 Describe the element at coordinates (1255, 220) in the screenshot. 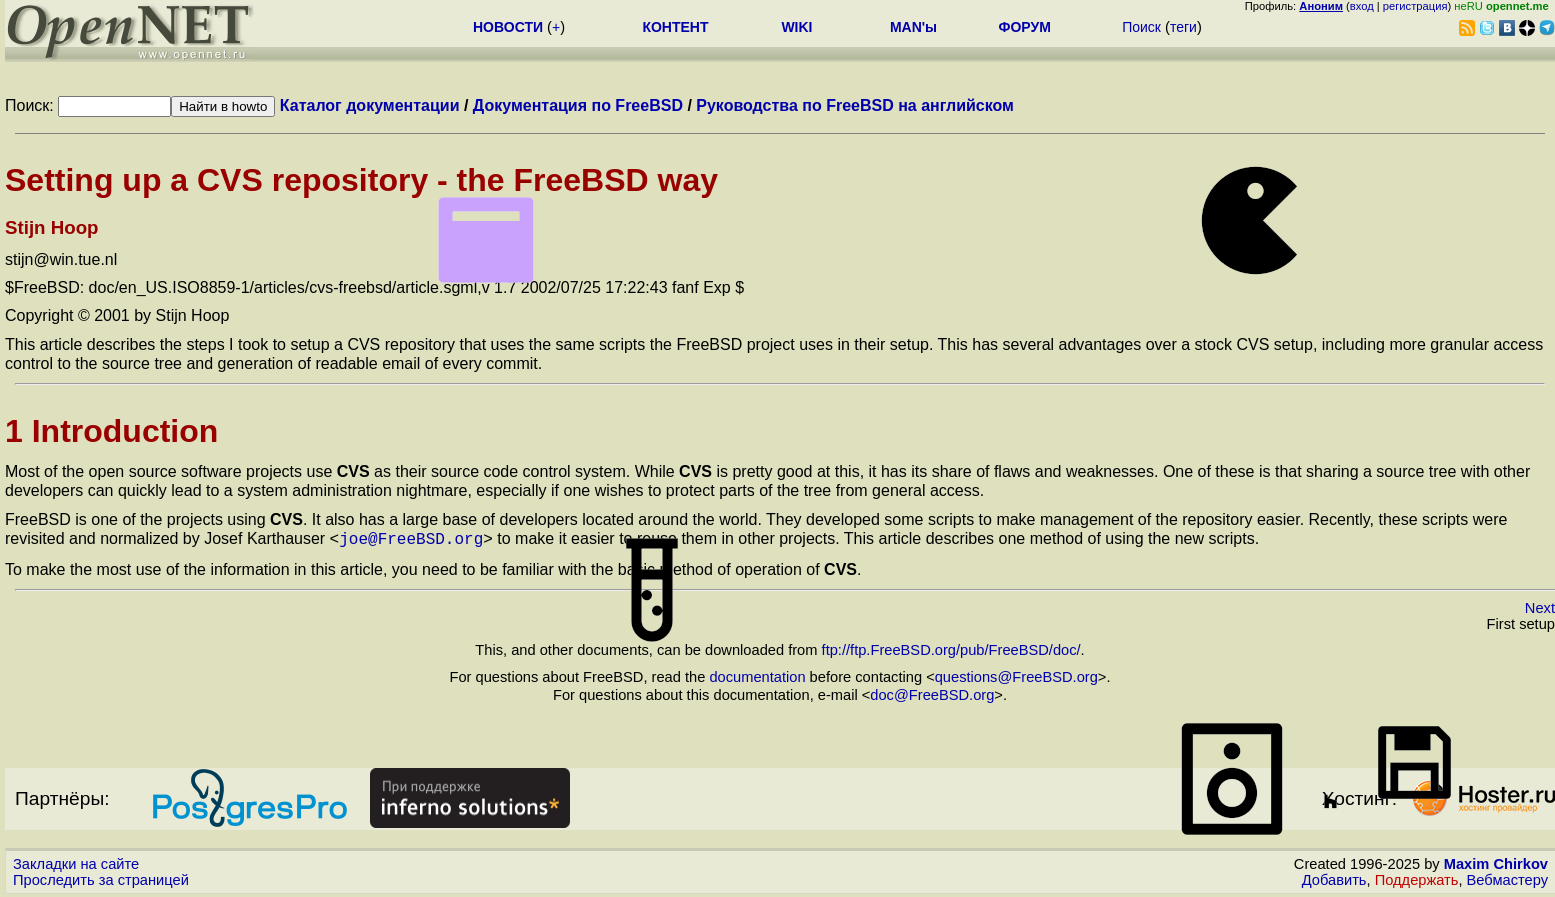

I see `open games or gaming section` at that location.